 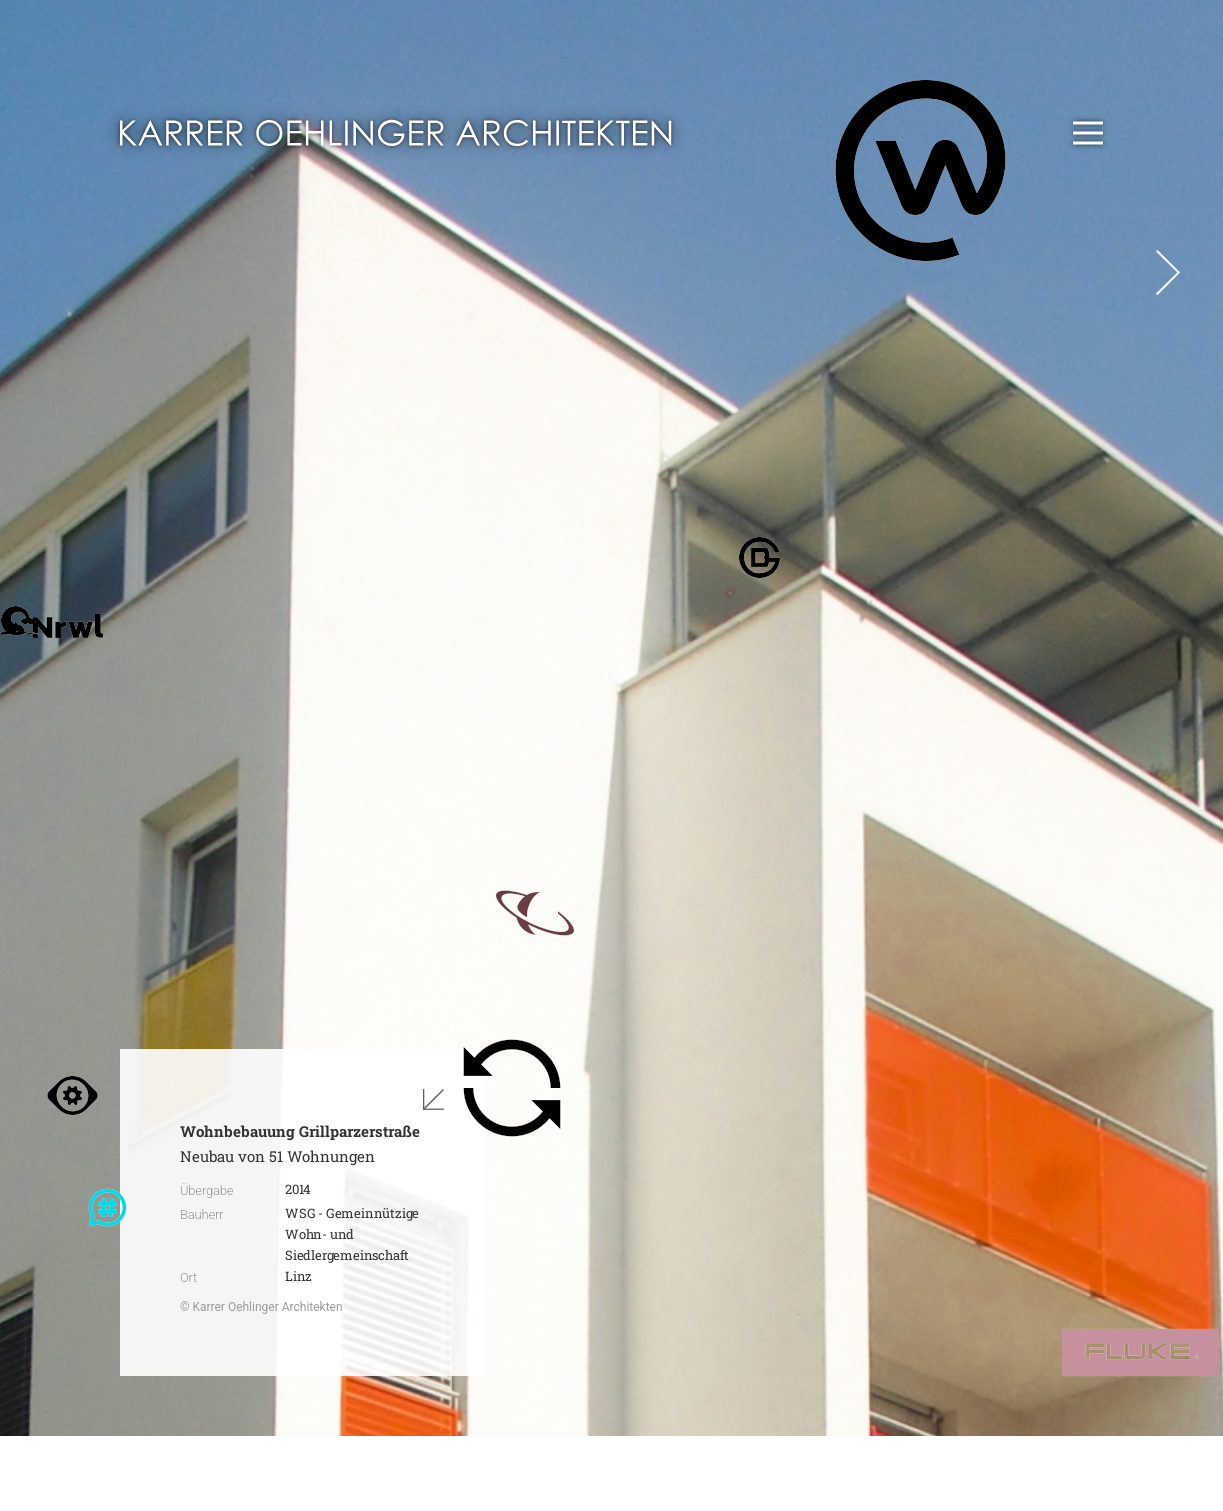 I want to click on nrwl company logo, so click(x=52, y=622).